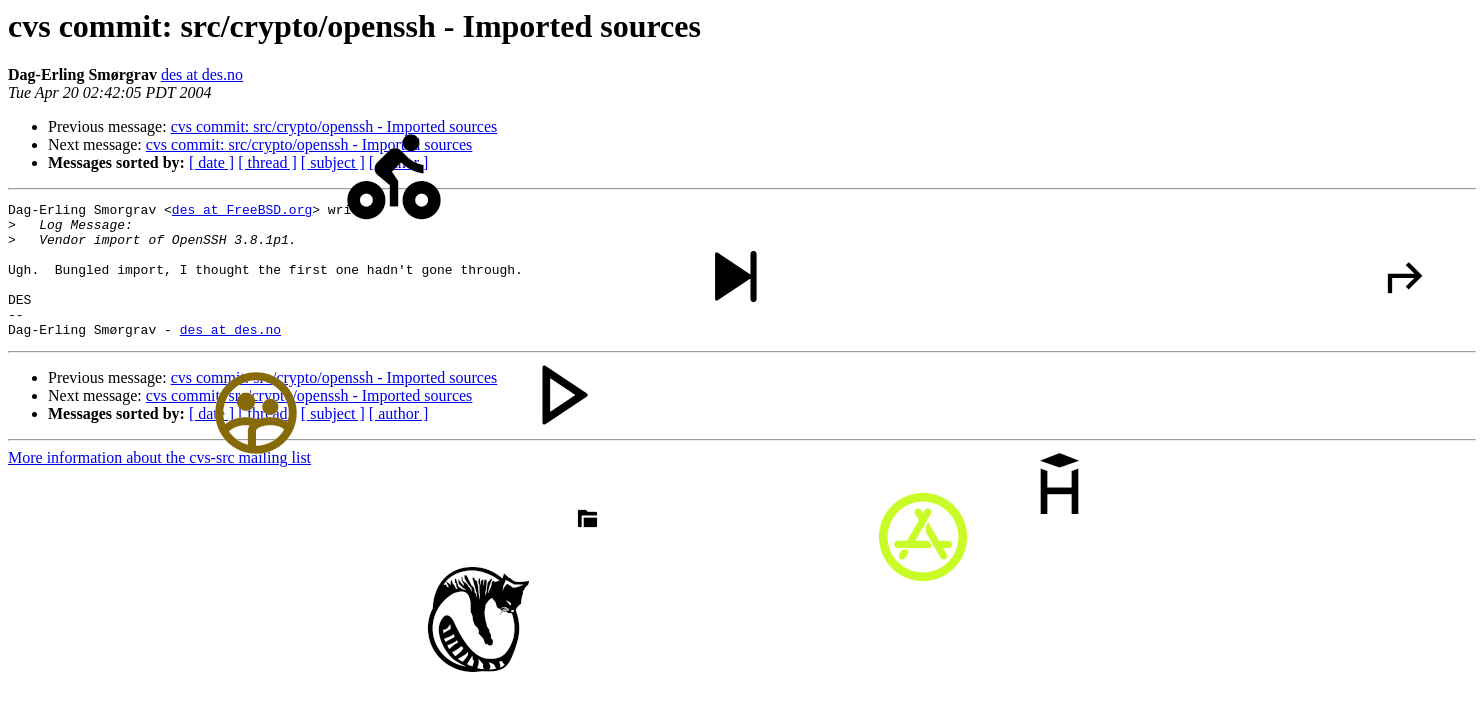 This screenshot has height=720, width=1484. I want to click on forward or share content, so click(1403, 278).